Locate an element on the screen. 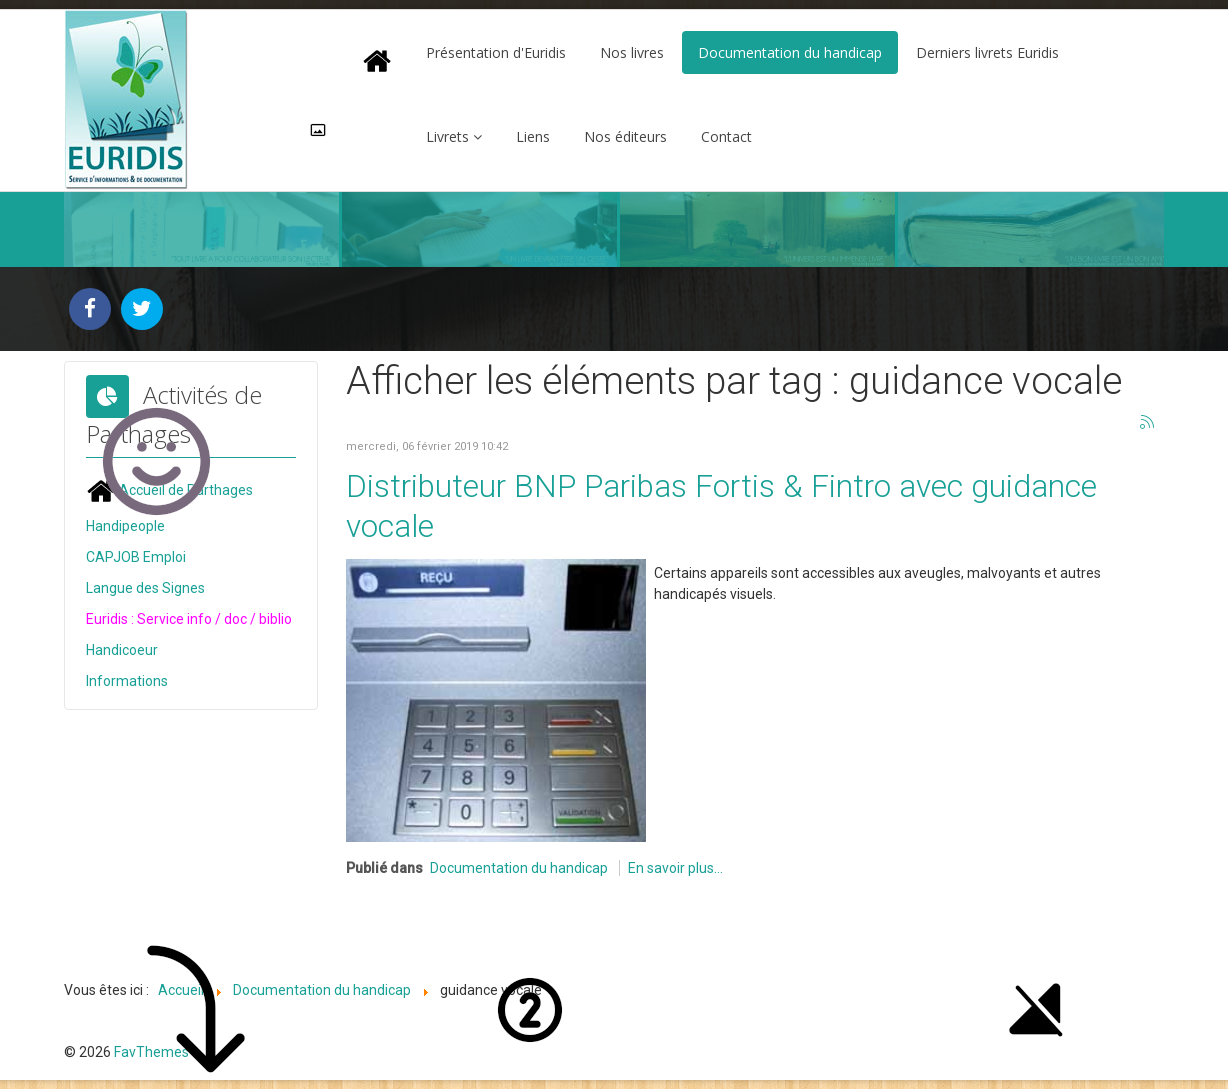 The image size is (1228, 1089). no cellular signal available is located at coordinates (1039, 1011).